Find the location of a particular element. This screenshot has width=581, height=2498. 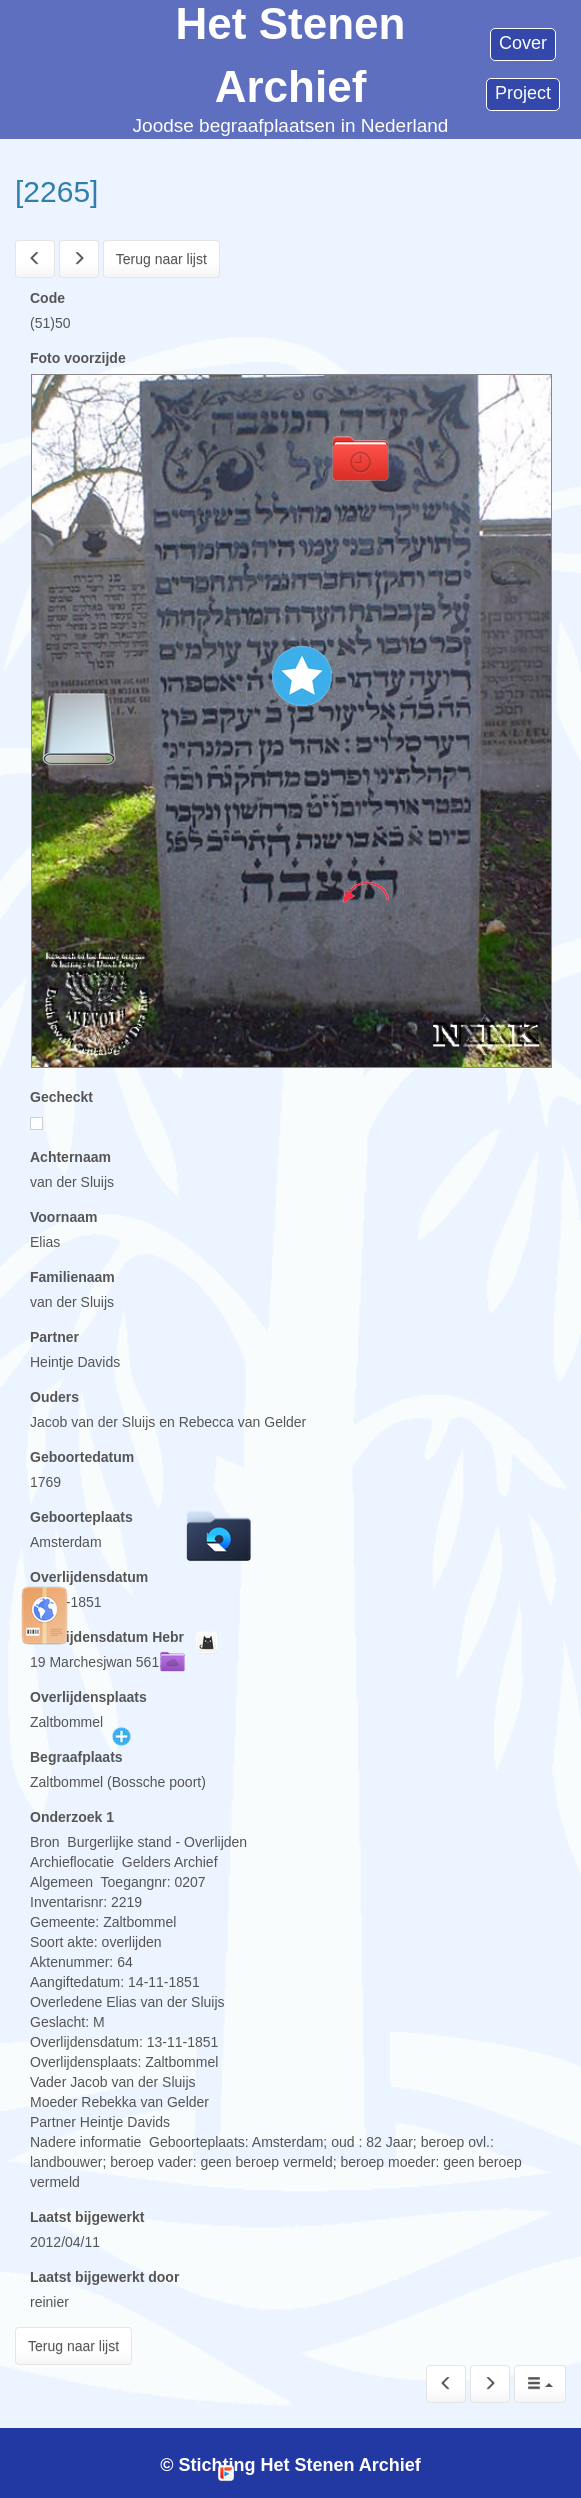

indicates a newly added item or file is located at coordinates (121, 1736).